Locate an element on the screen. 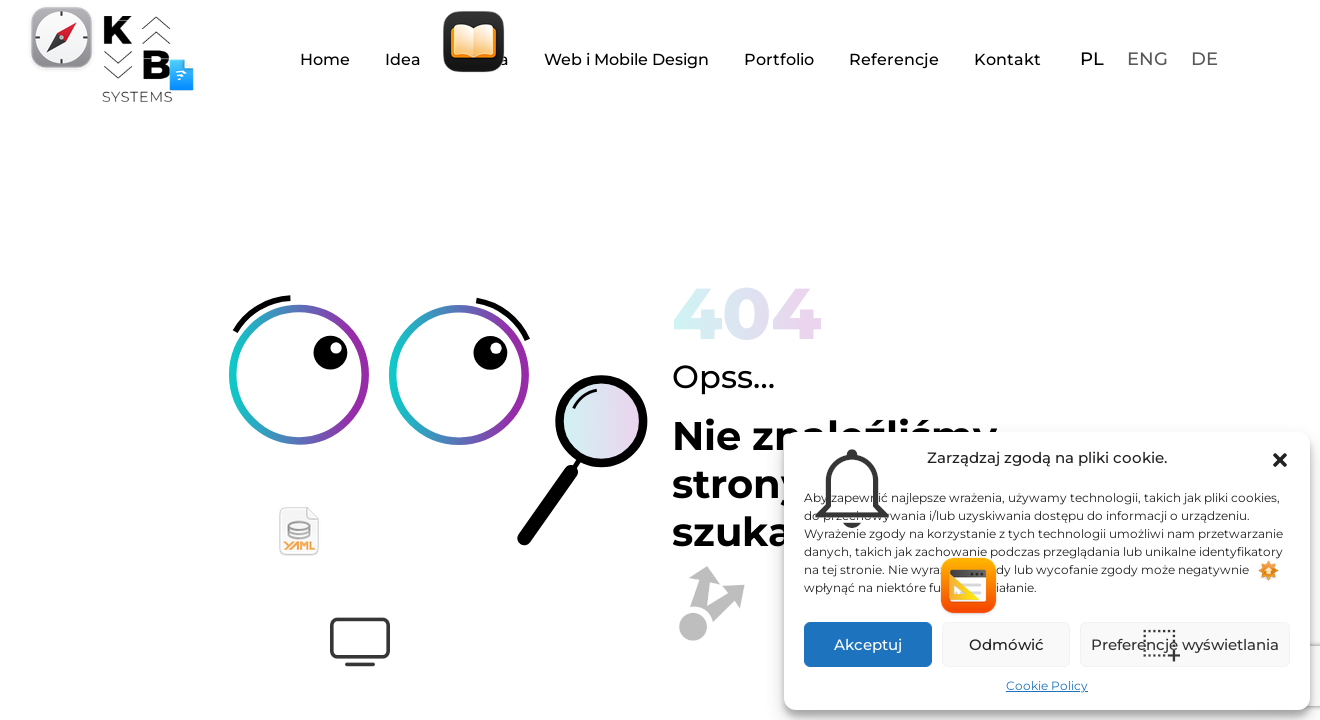 The height and width of the screenshot is (720, 1320). access display settings is located at coordinates (360, 640).